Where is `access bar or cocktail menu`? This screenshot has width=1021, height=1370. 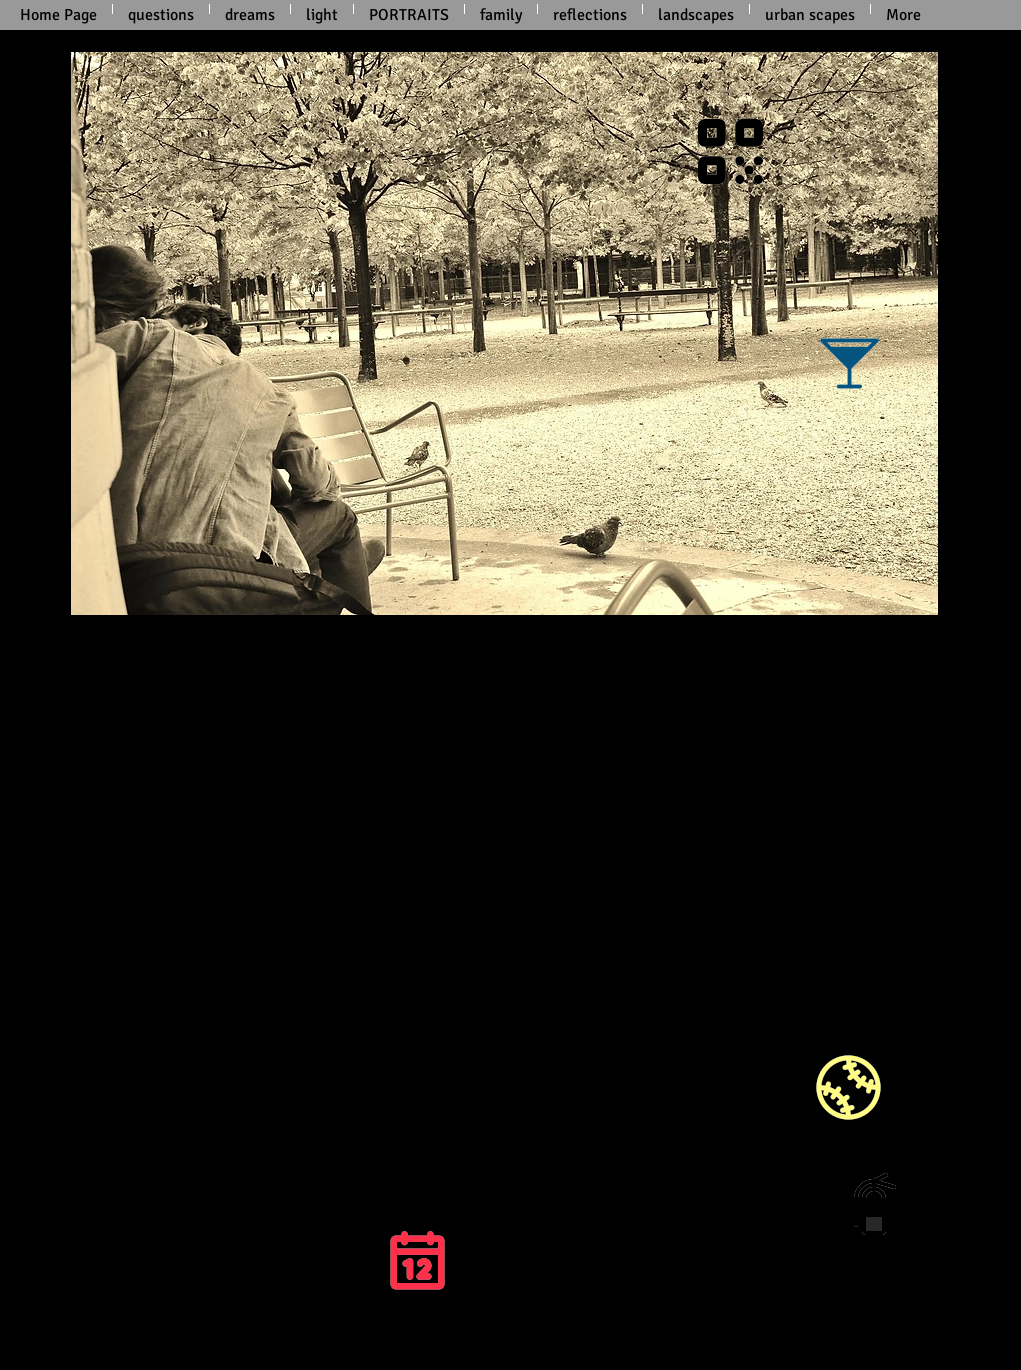
access bar or cocktail menu is located at coordinates (849, 363).